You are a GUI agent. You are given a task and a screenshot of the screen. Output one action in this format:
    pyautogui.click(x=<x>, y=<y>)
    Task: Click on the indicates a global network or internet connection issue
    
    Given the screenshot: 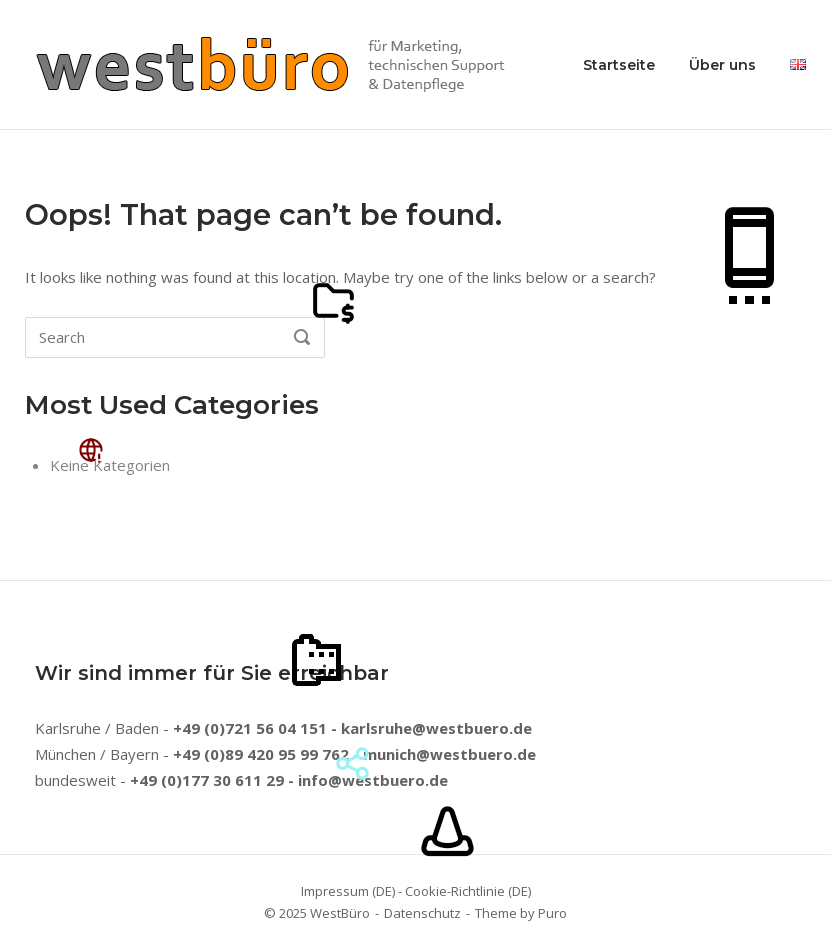 What is the action you would take?
    pyautogui.click(x=91, y=450)
    